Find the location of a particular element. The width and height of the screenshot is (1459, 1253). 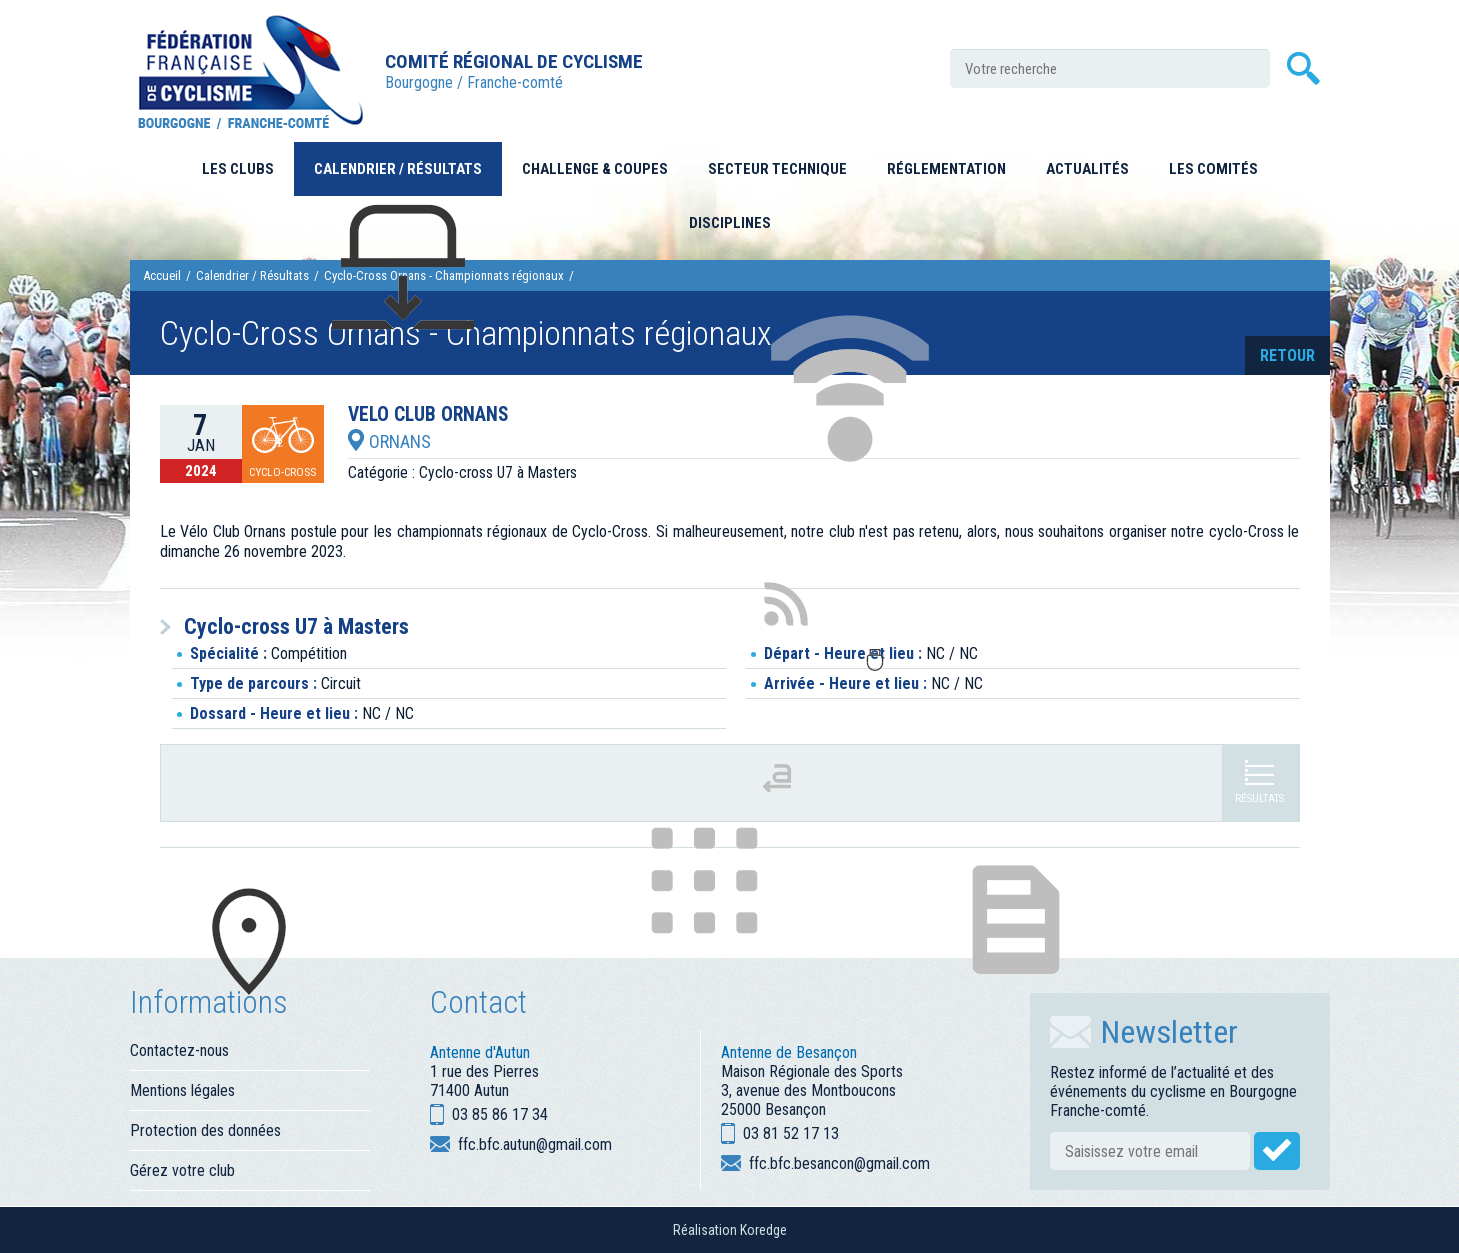

select all items in a document or list is located at coordinates (1016, 916).